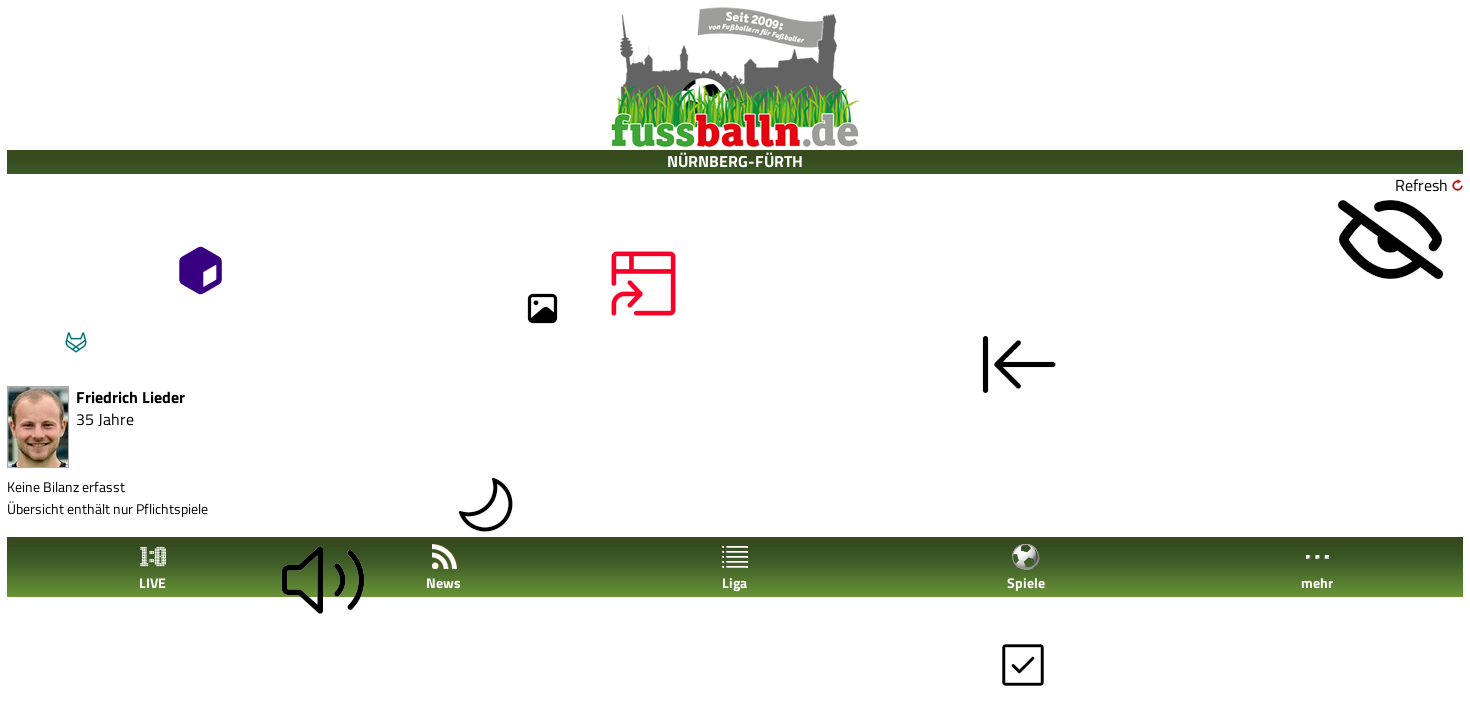 This screenshot has height=720, width=1470. What do you see at coordinates (1023, 665) in the screenshot?
I see `select or confirm an option` at bounding box center [1023, 665].